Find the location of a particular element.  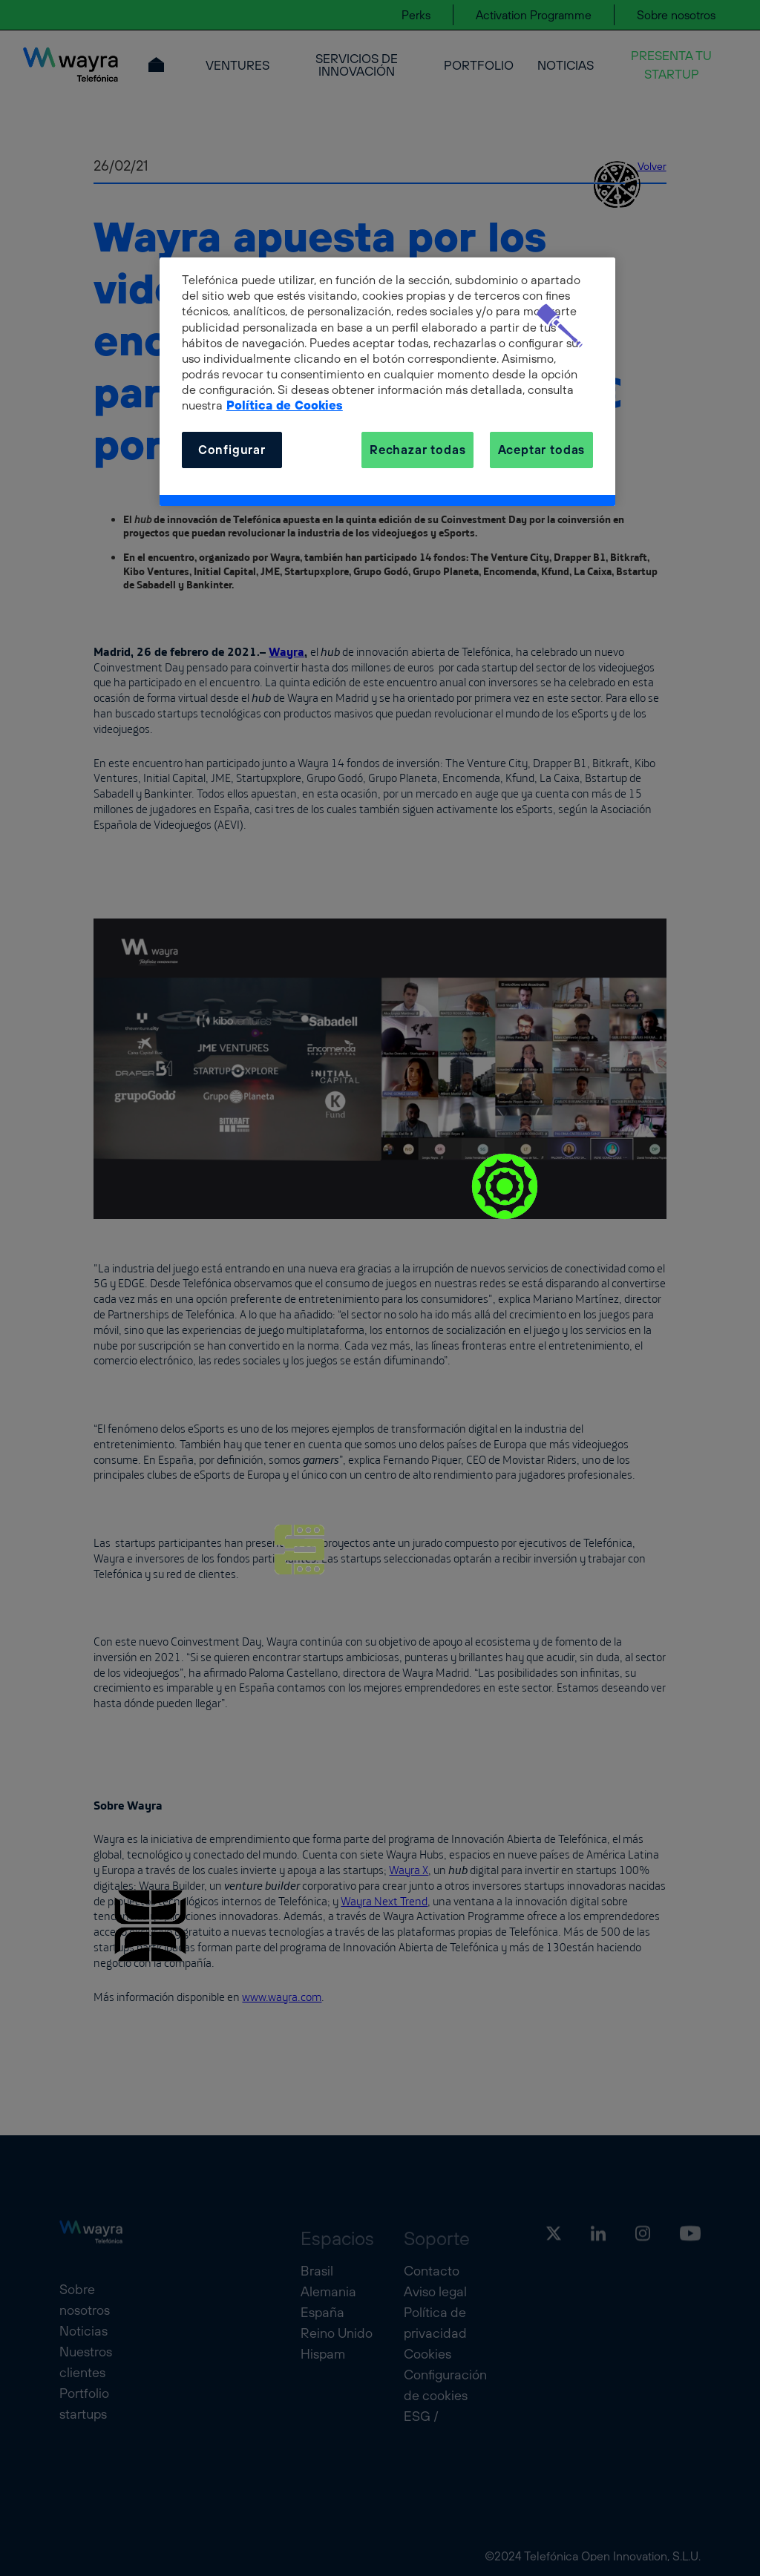

connect or link two components together is located at coordinates (299, 1549).